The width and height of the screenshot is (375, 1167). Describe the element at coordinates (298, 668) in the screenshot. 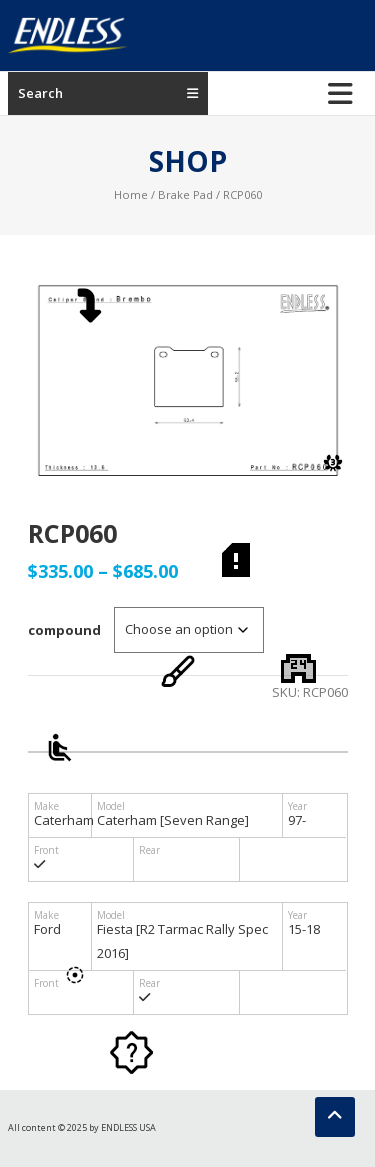

I see `find nearby convenience stores` at that location.